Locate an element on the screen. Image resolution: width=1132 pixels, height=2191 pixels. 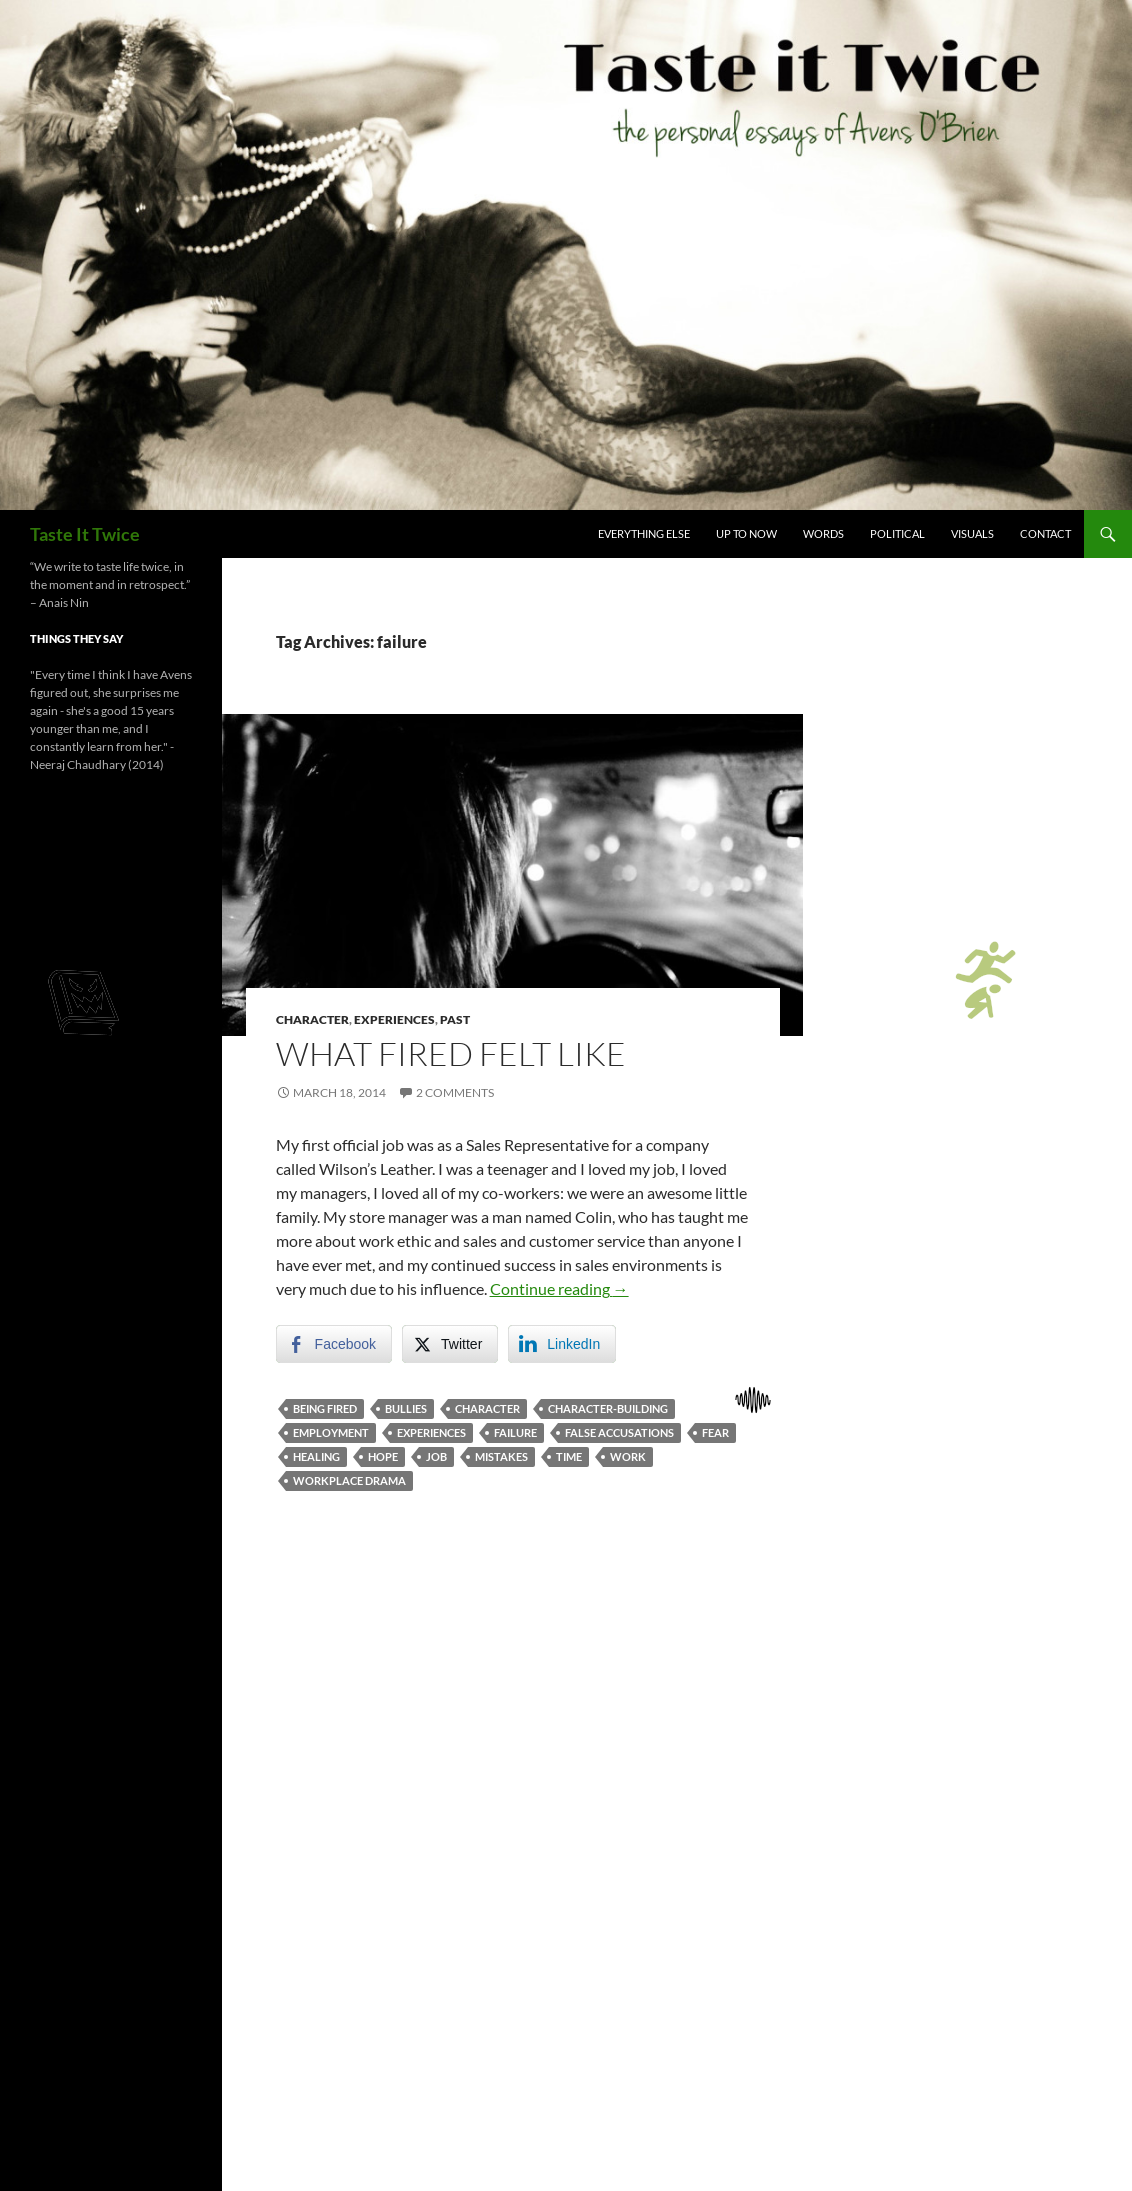
adjust audio amplitude or volume levels is located at coordinates (753, 1400).